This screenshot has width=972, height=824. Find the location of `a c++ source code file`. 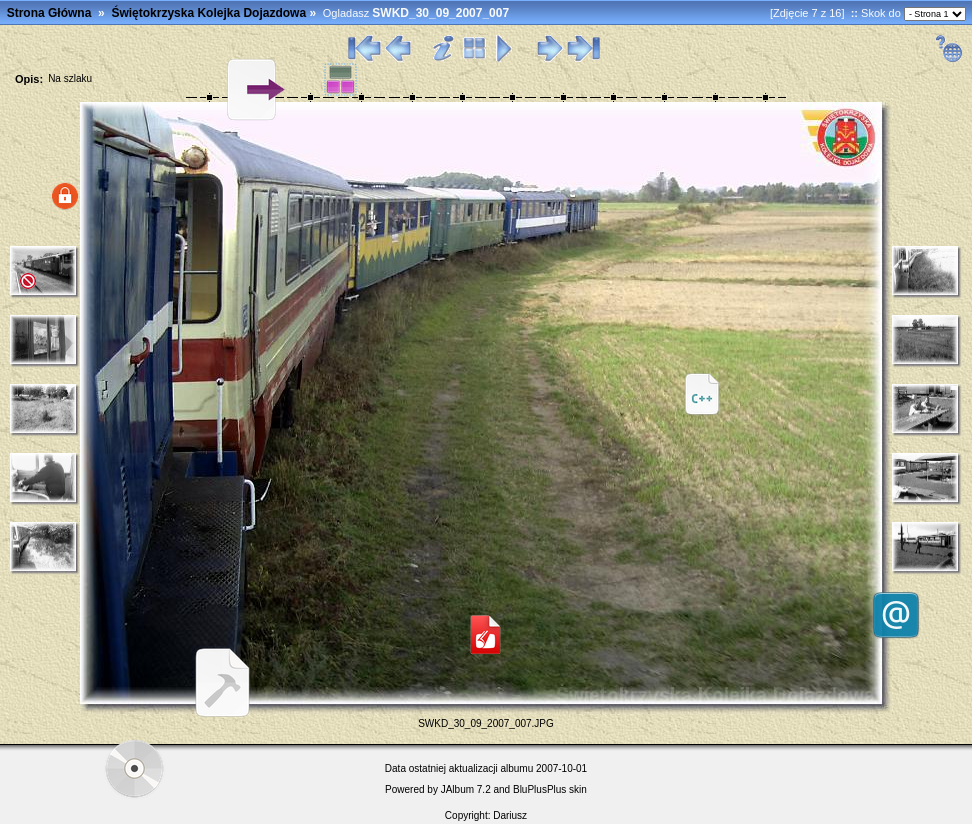

a c++ source code file is located at coordinates (702, 394).